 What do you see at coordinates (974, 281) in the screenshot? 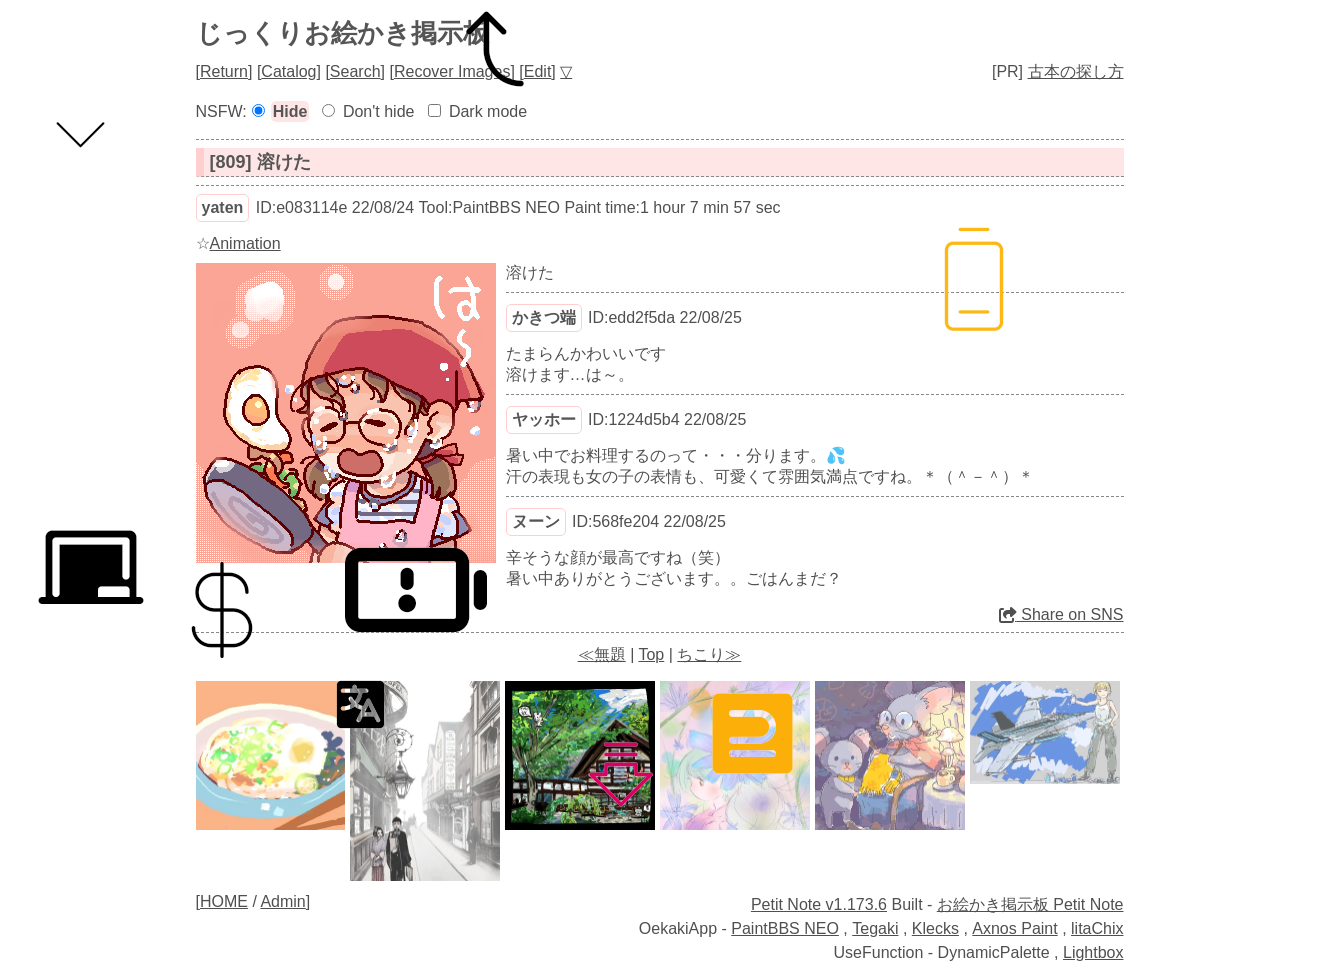
I see `indicates low battery status` at bounding box center [974, 281].